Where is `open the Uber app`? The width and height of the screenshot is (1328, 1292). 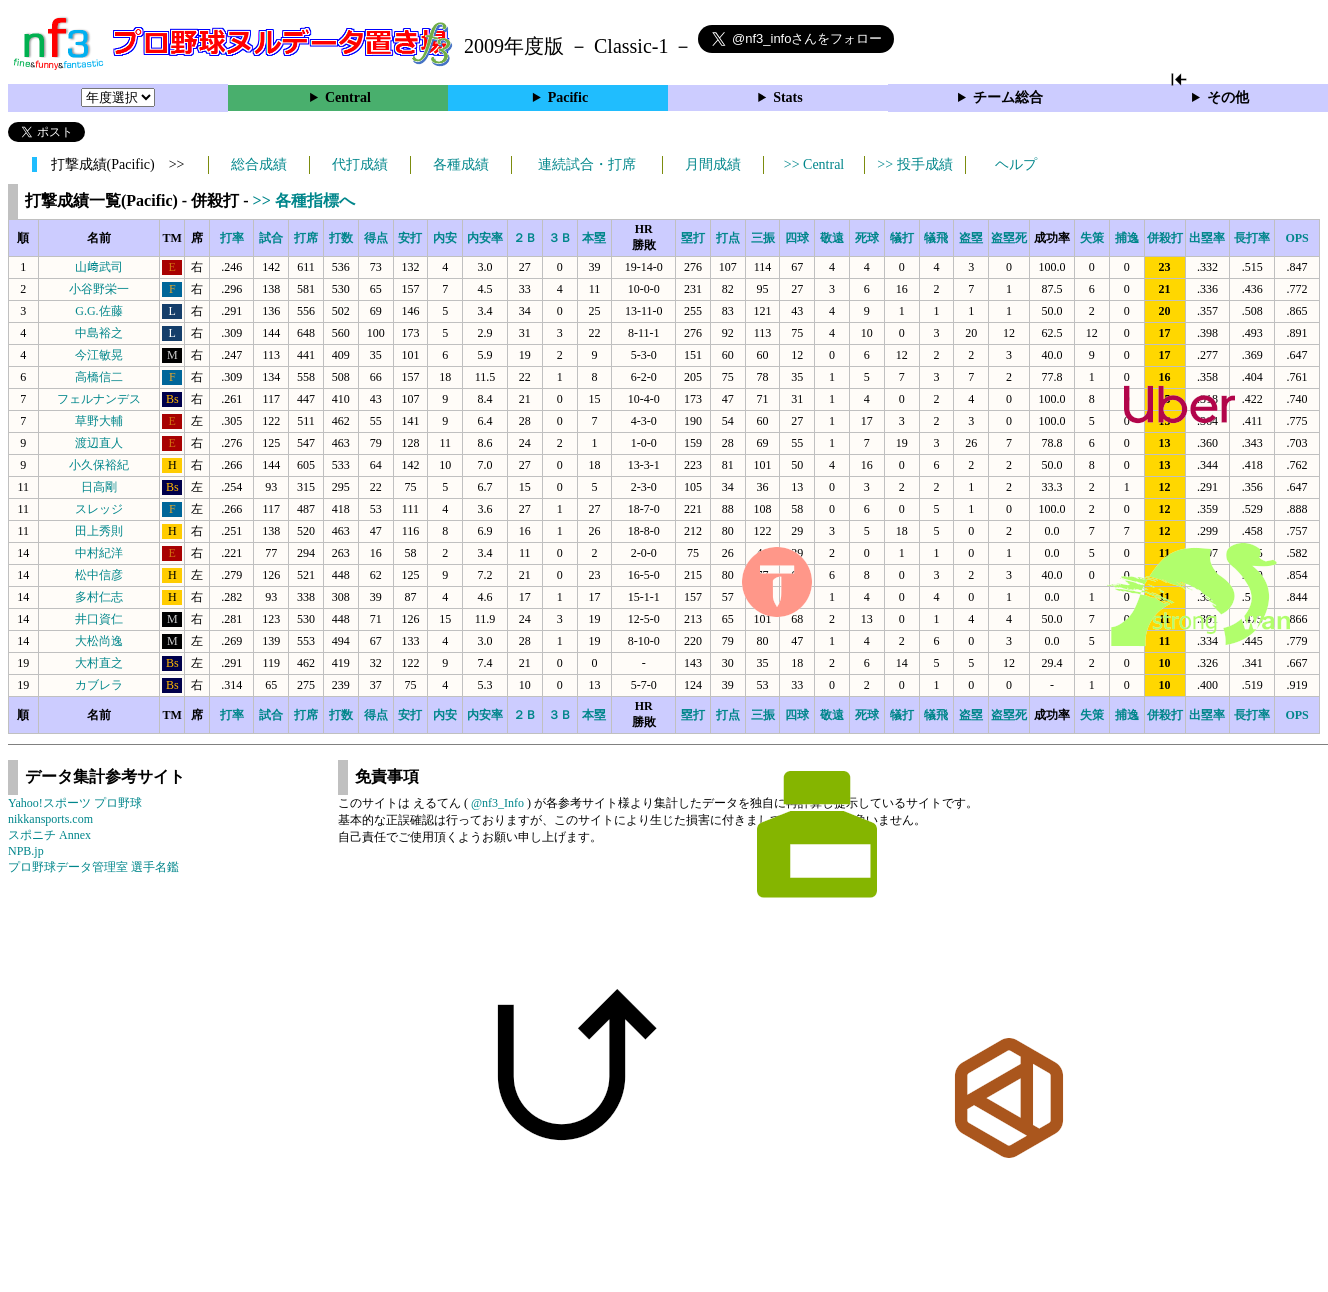 open the Uber app is located at coordinates (1179, 404).